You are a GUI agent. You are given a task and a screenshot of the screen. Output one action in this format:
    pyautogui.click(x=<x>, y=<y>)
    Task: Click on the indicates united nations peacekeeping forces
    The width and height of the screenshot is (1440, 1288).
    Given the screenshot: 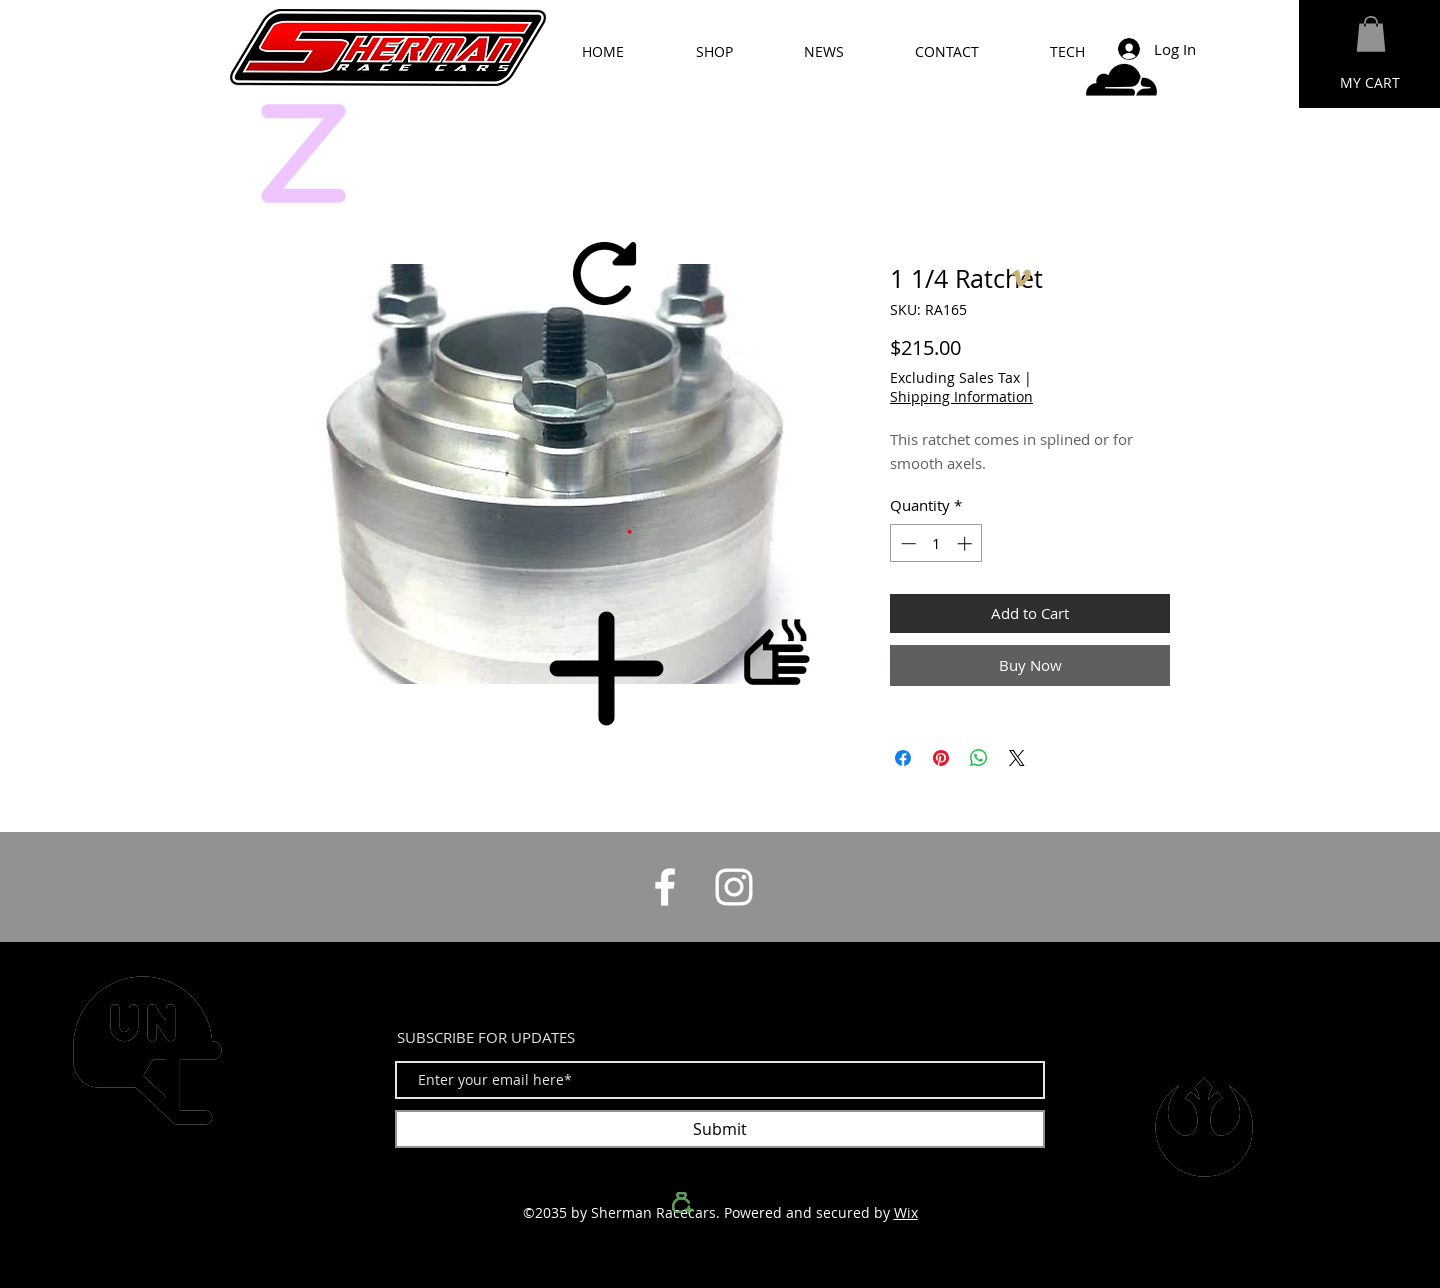 What is the action you would take?
    pyautogui.click(x=147, y=1050)
    